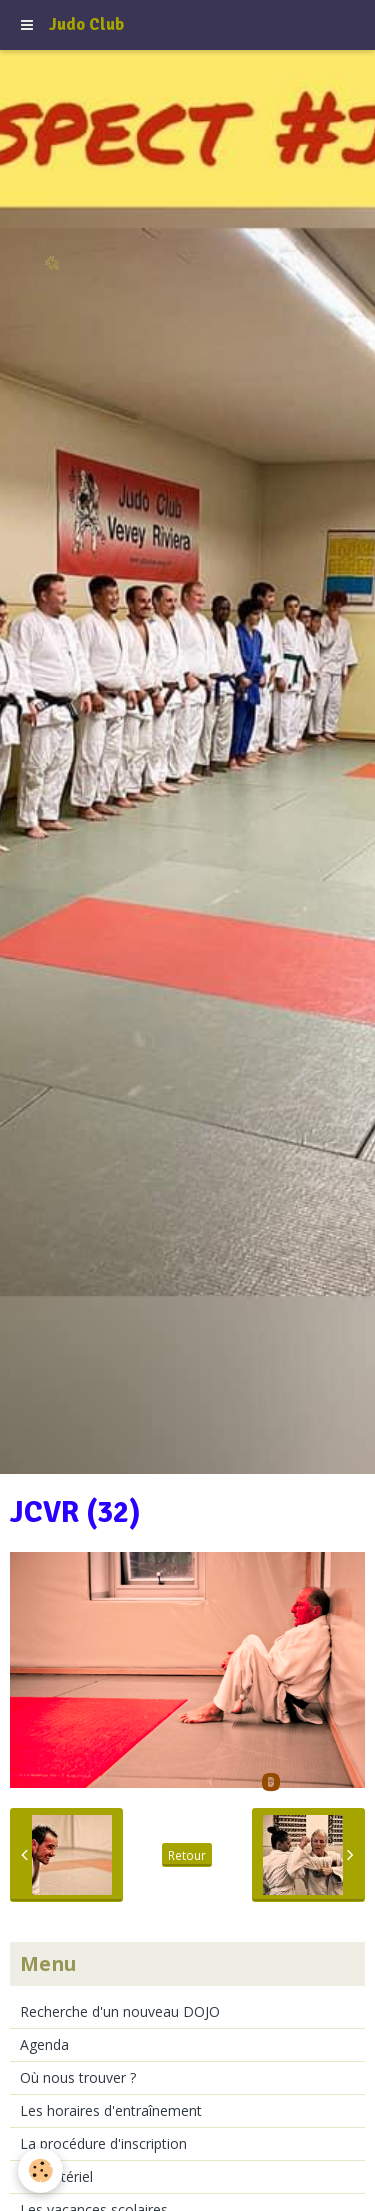 This screenshot has height=2211, width=375. Describe the element at coordinates (271, 1782) in the screenshot. I see `apply bold formatting to text` at that location.